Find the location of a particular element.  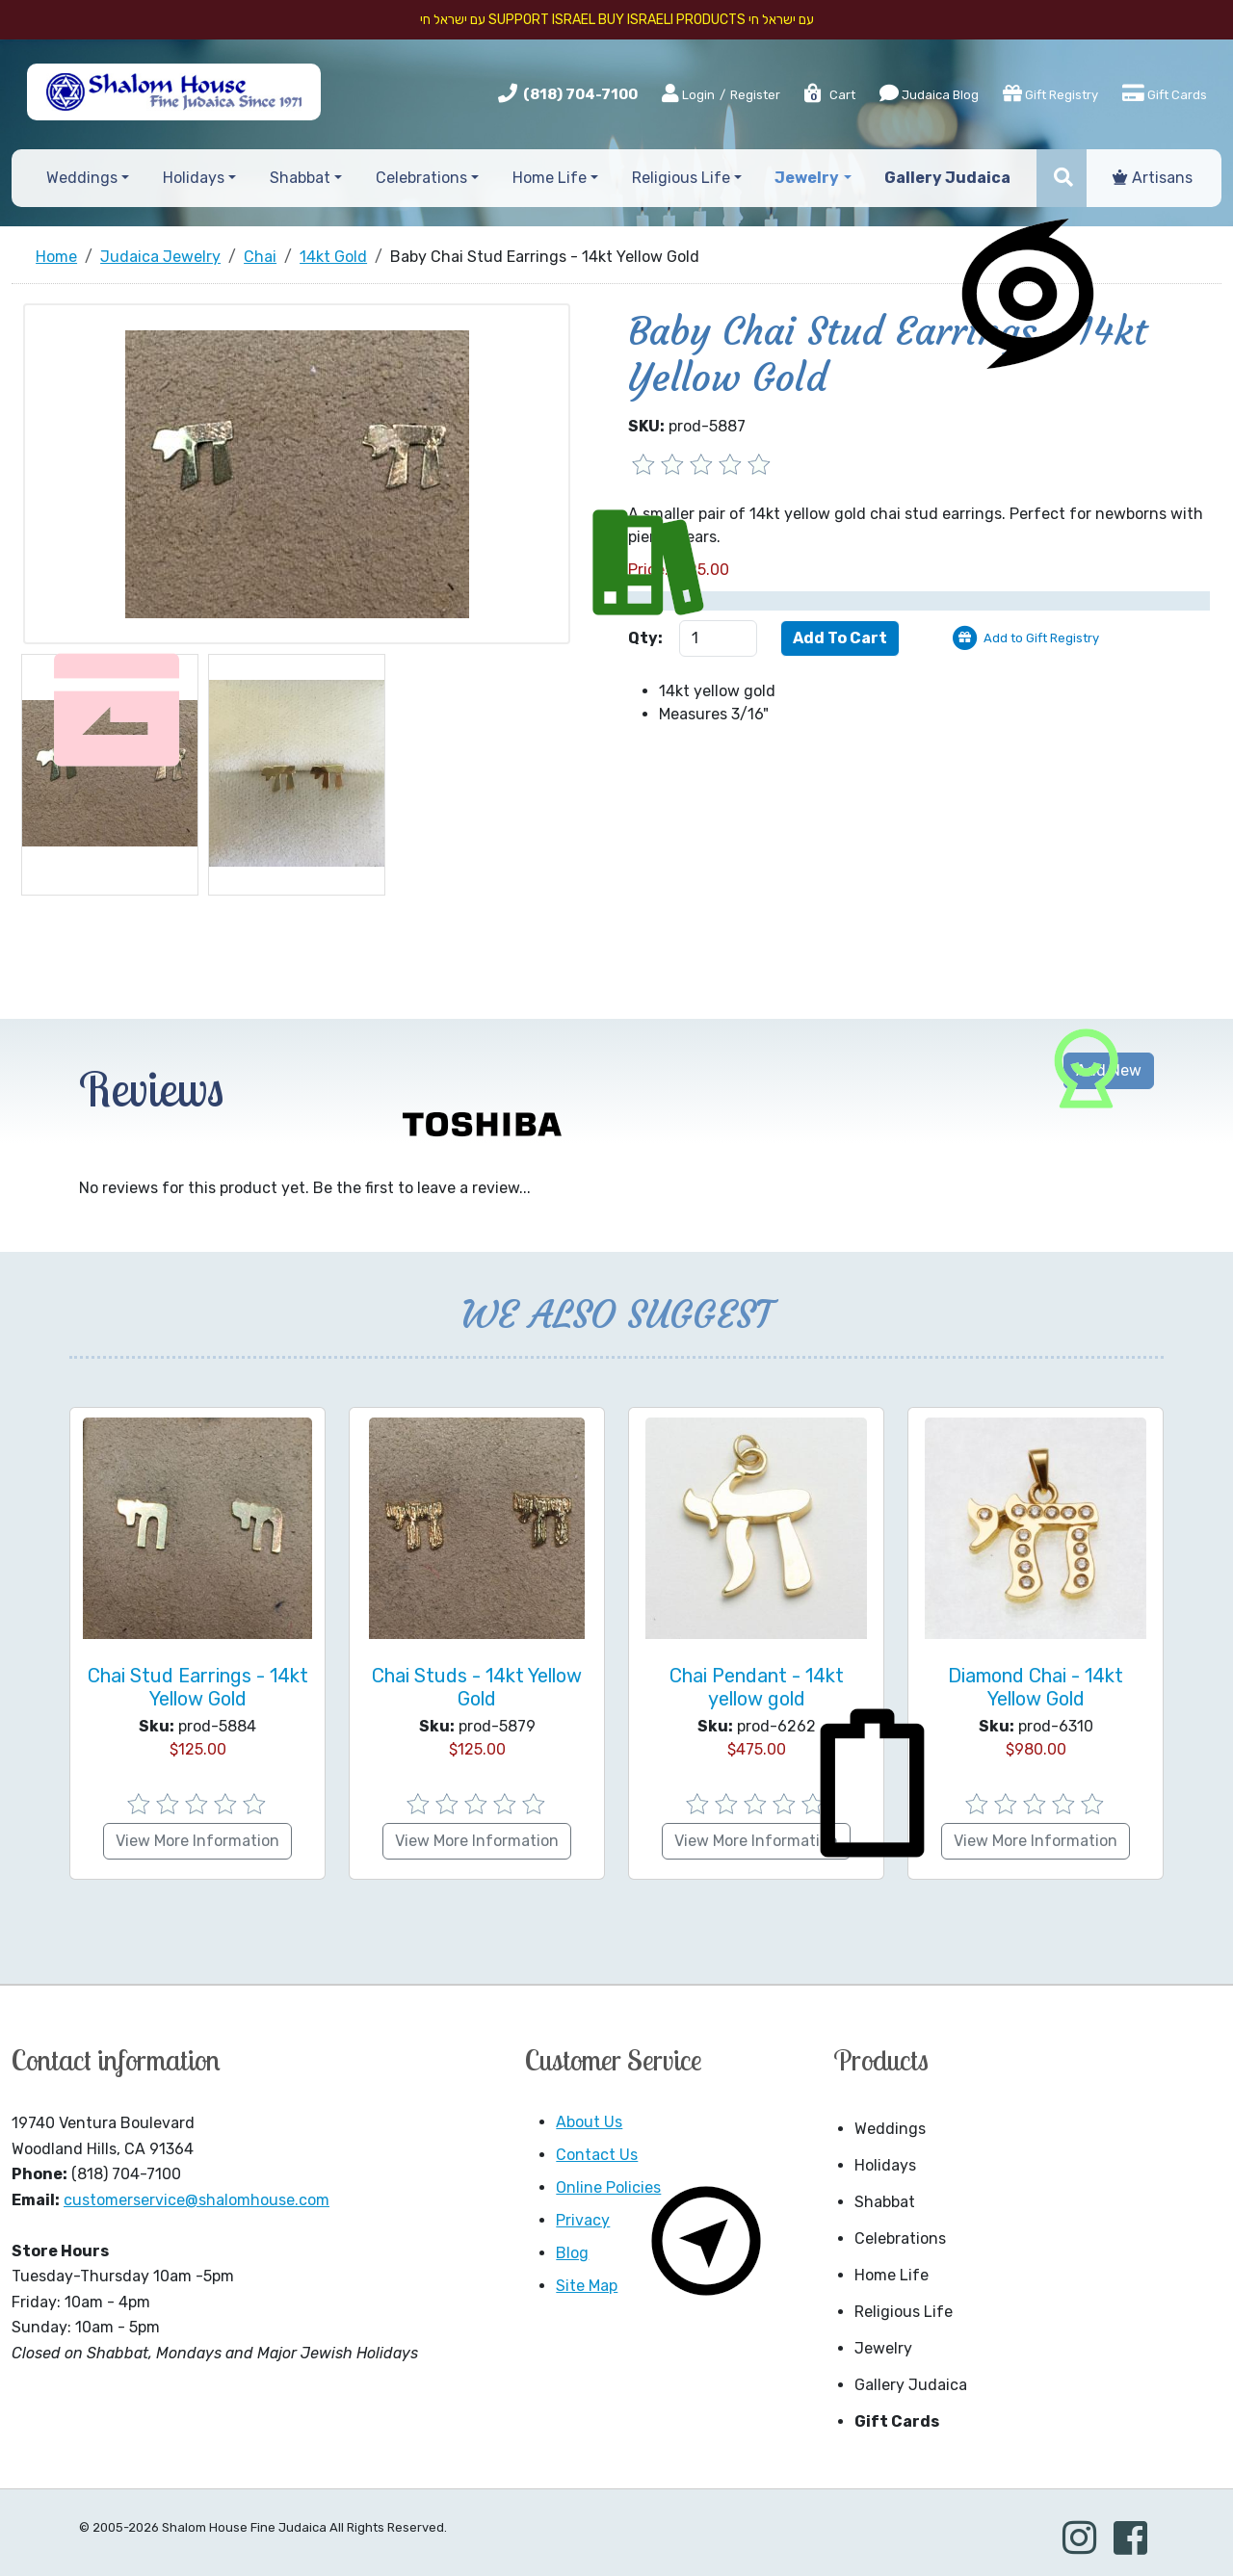

request a refund for a transaction is located at coordinates (117, 710).